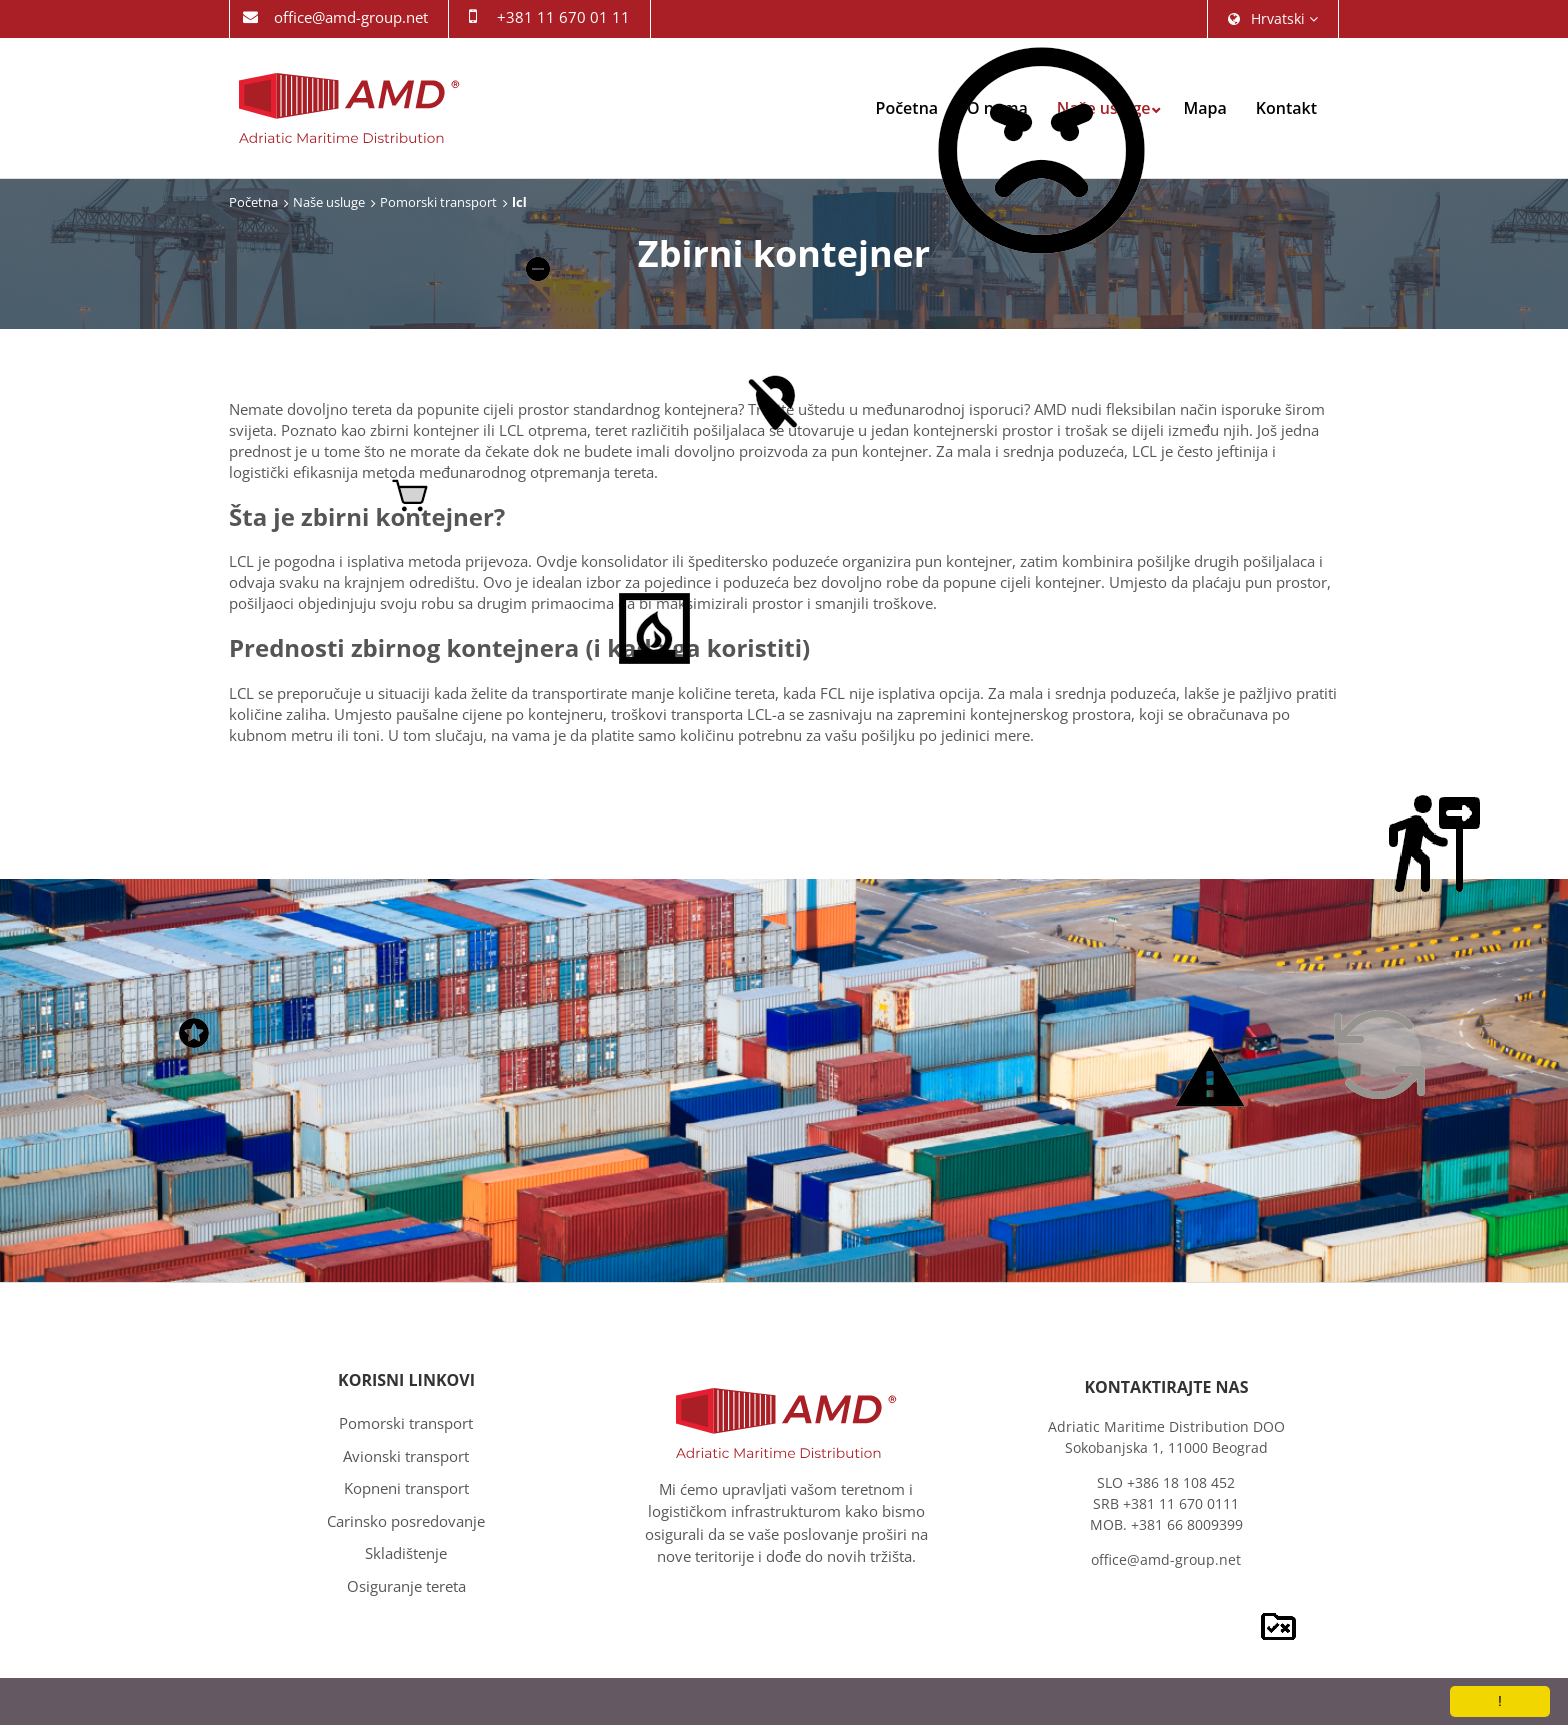 The width and height of the screenshot is (1568, 1725). Describe the element at coordinates (194, 1033) in the screenshot. I see `mark item as favorite` at that location.